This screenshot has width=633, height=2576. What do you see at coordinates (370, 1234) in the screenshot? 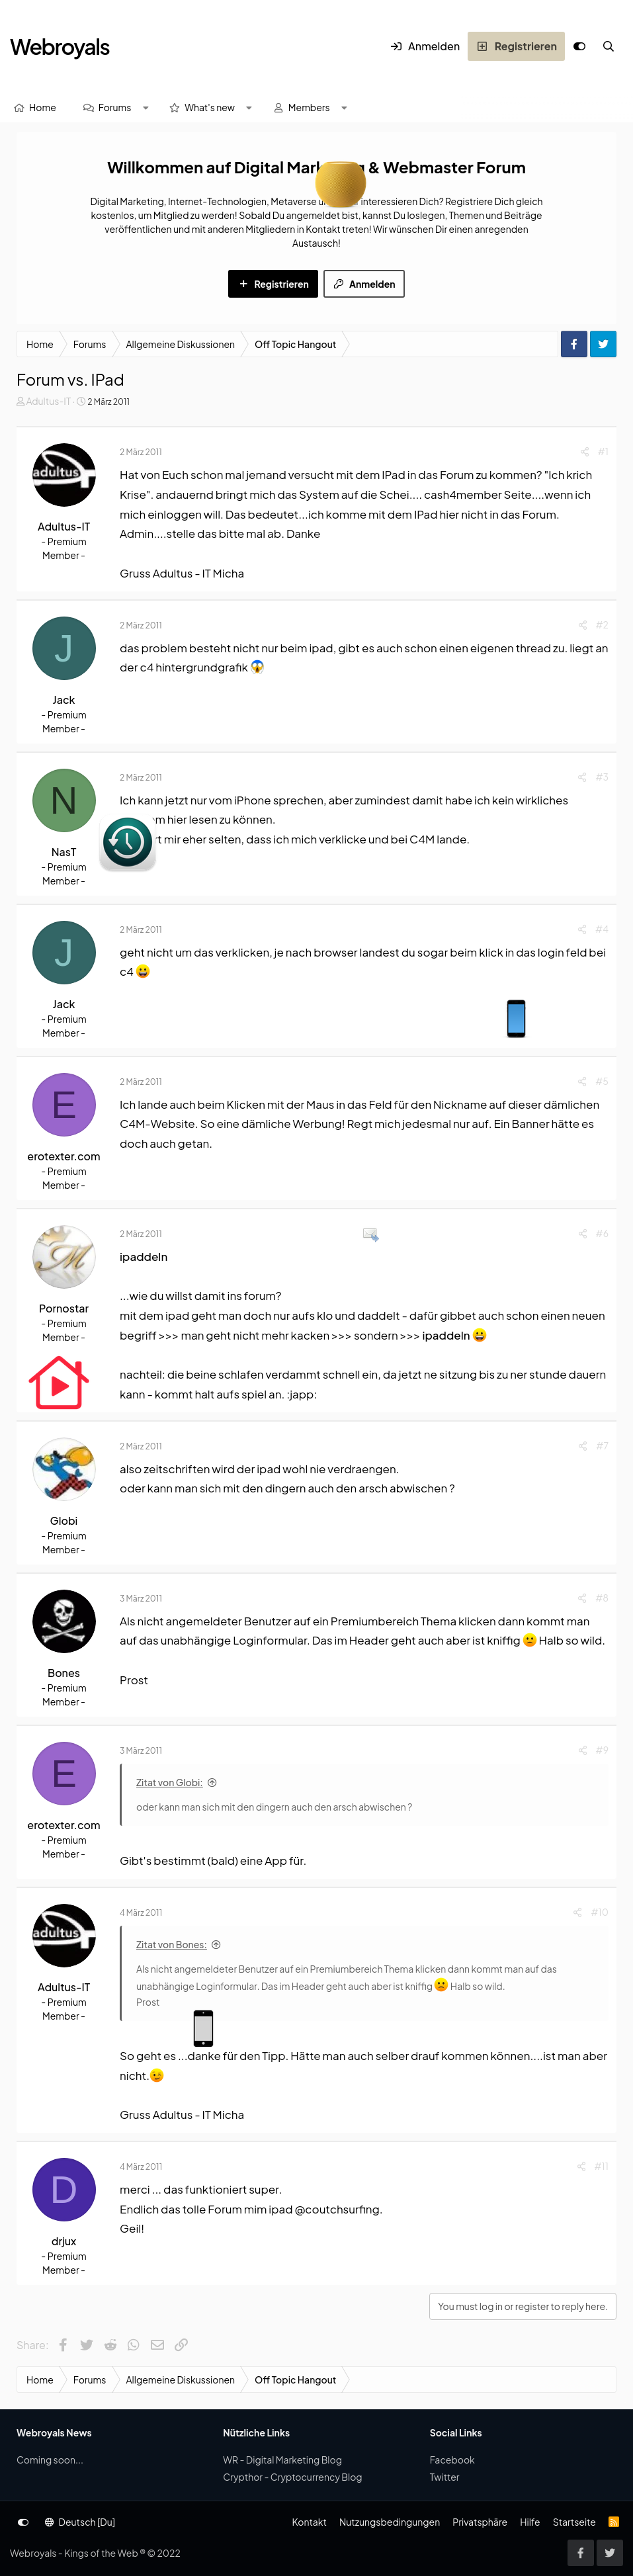
I see `forward this email to another recipient` at bounding box center [370, 1234].